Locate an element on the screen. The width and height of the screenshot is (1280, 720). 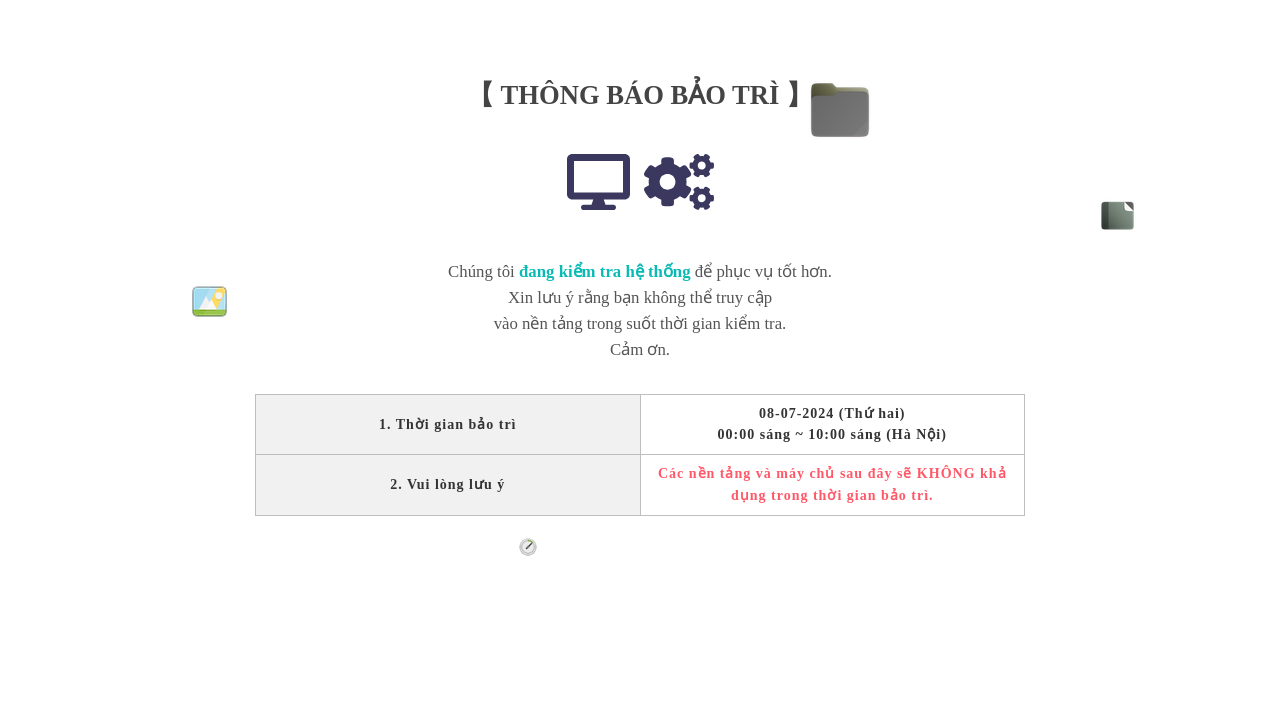
change desktop wallpaper is located at coordinates (1117, 214).